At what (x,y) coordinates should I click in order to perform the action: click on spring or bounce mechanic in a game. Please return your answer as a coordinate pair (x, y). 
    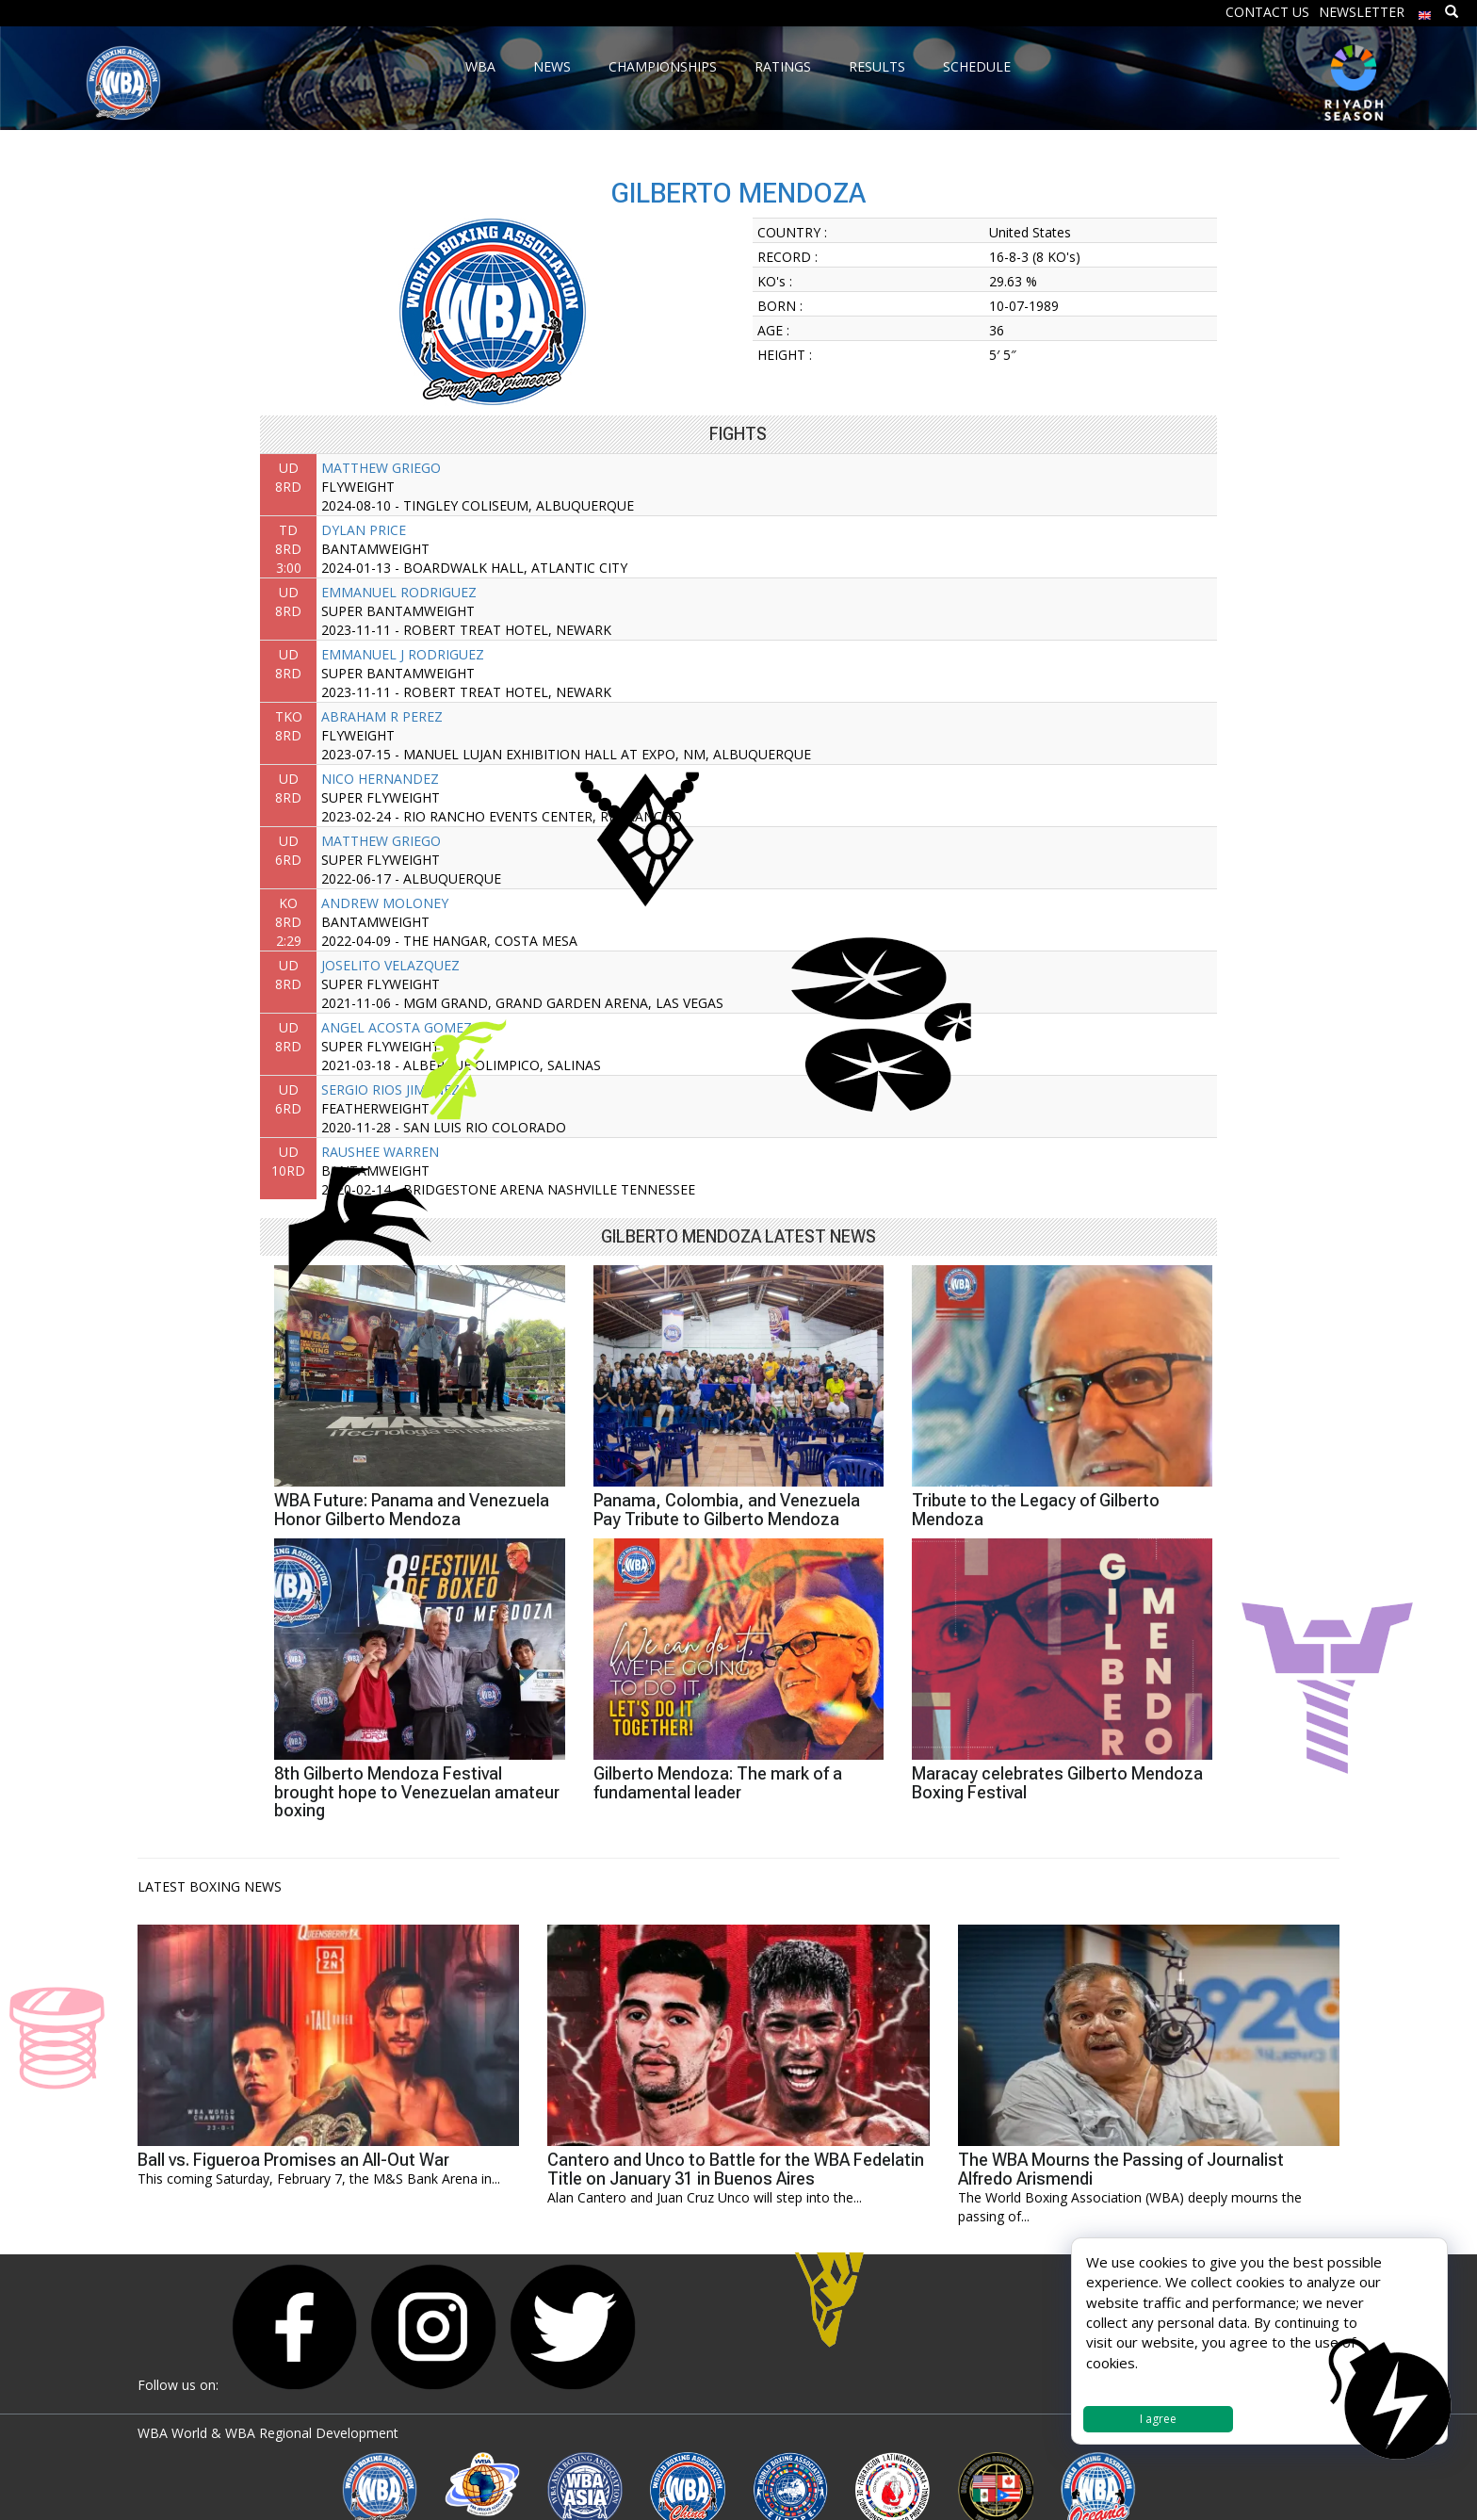
    Looking at the image, I should click on (57, 2038).